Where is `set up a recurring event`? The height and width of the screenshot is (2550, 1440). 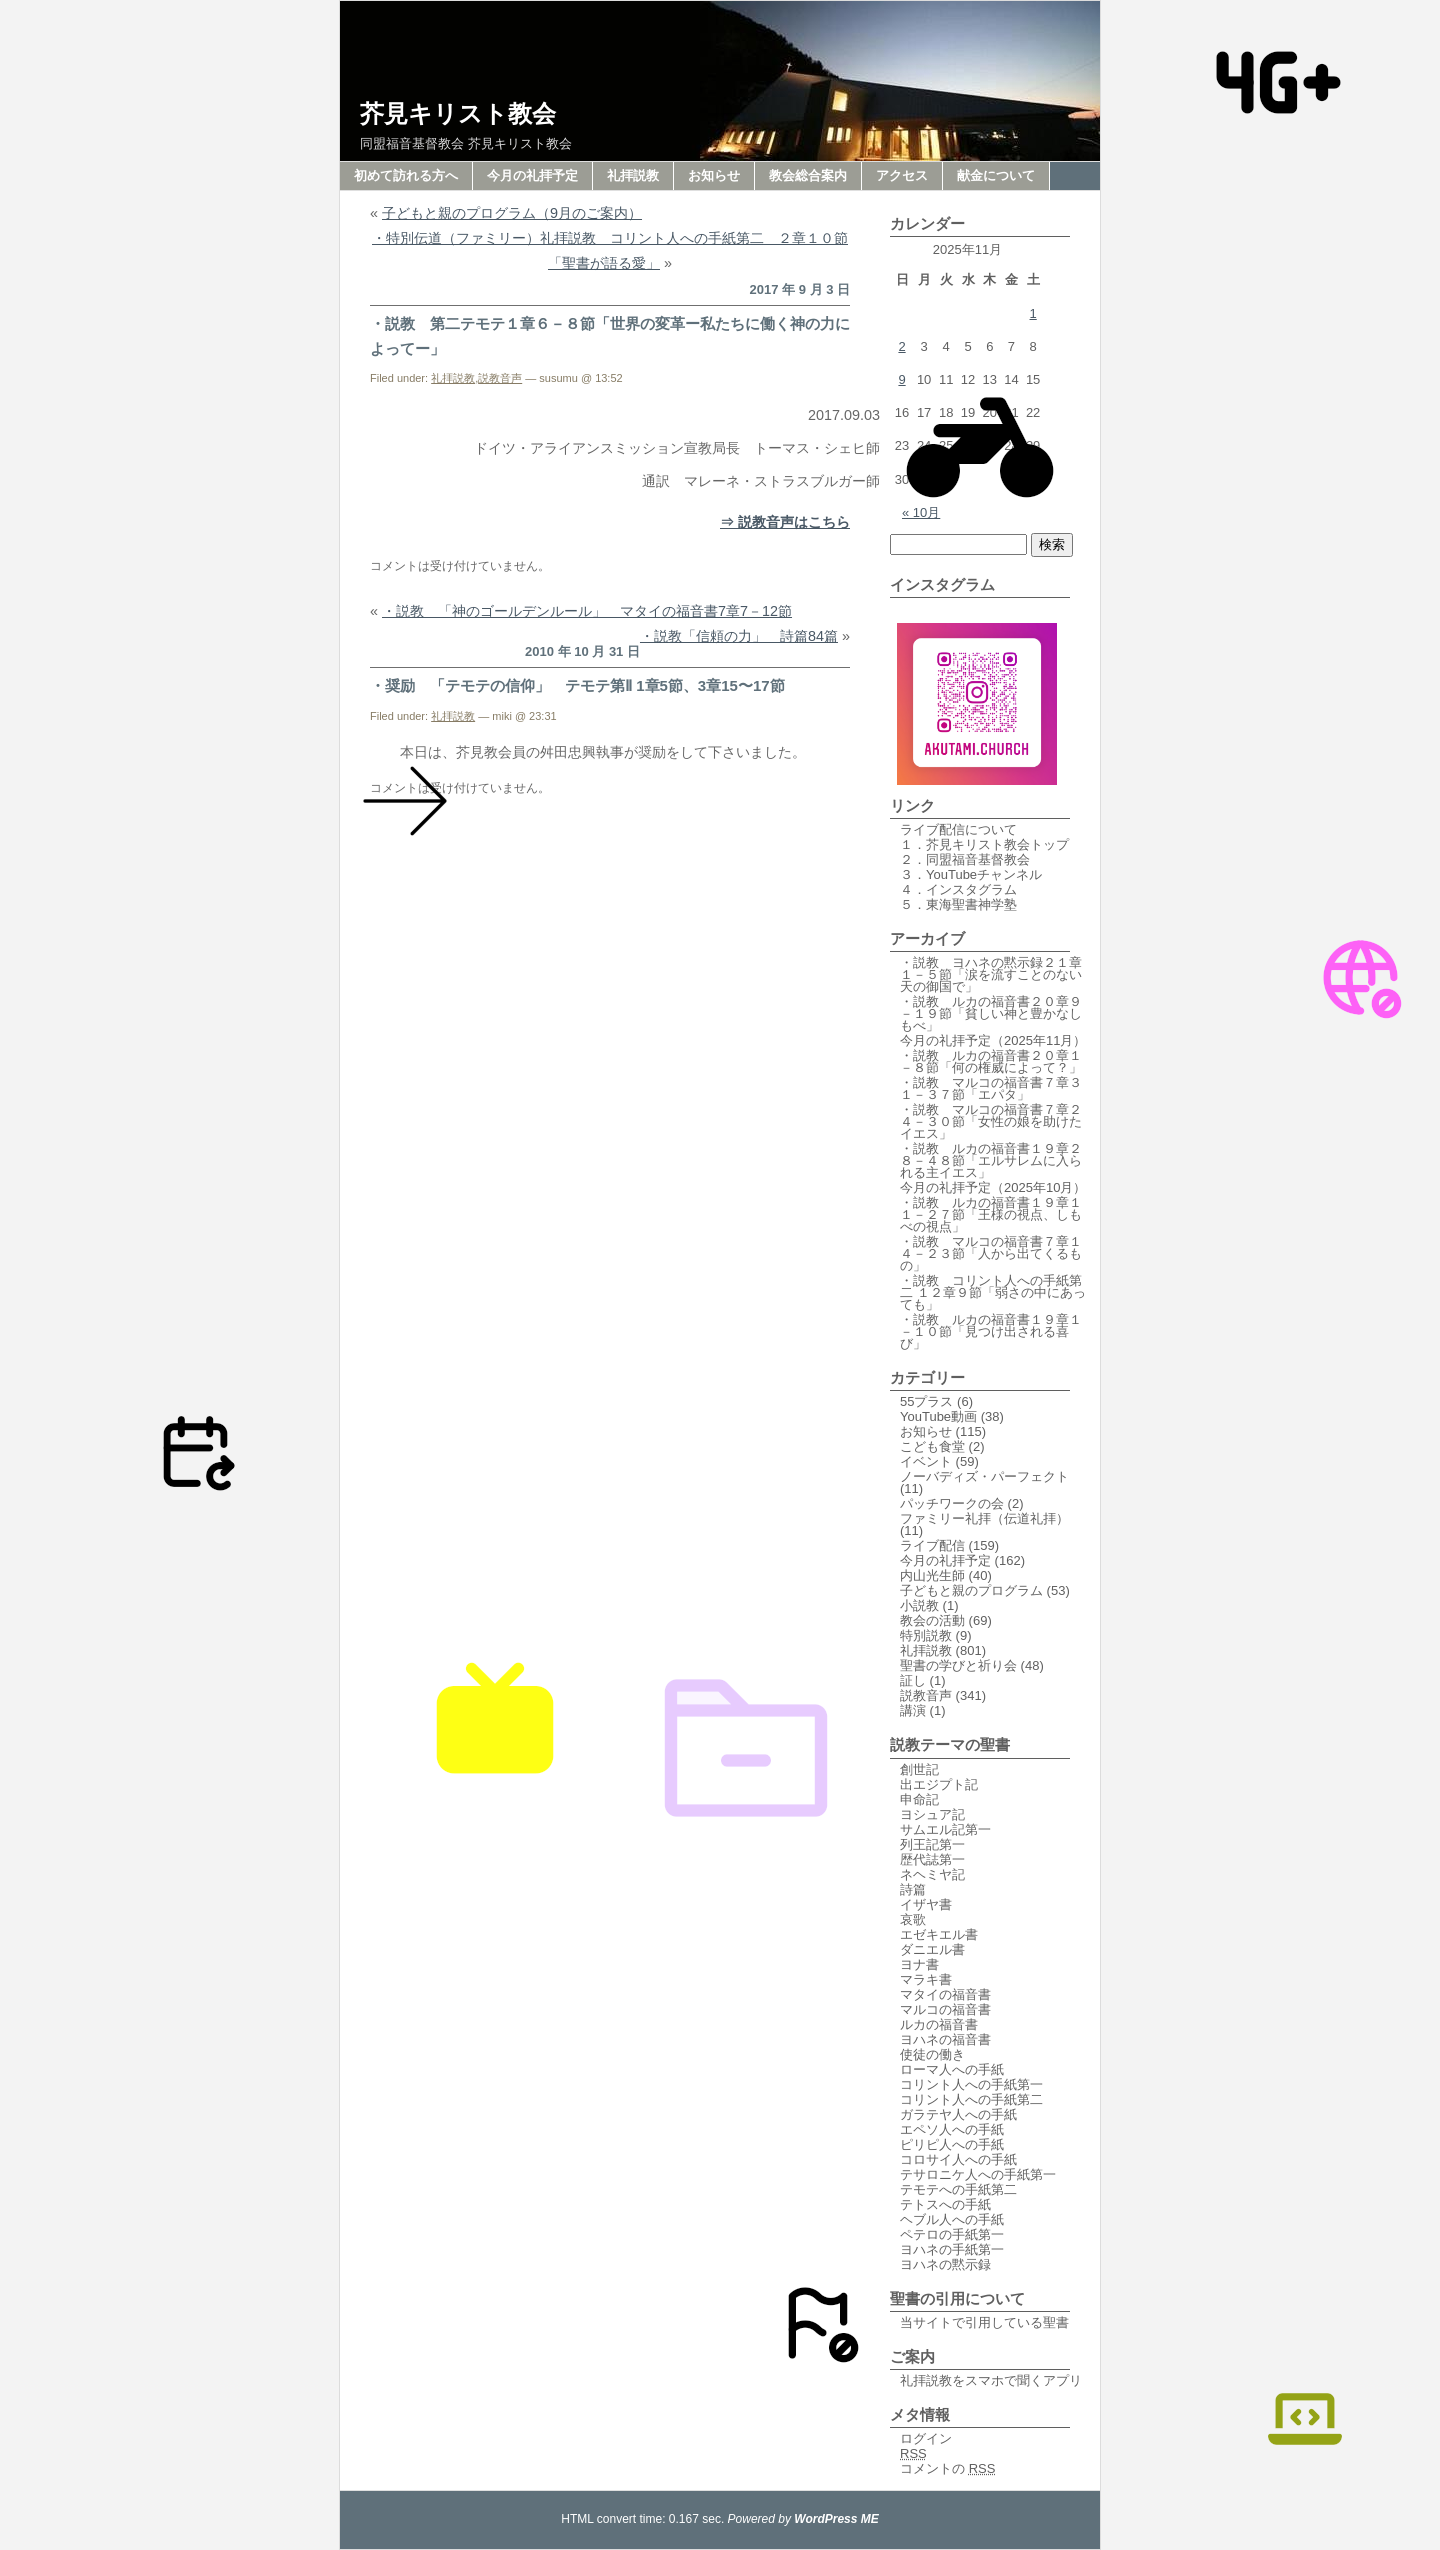 set up a recurring event is located at coordinates (195, 1451).